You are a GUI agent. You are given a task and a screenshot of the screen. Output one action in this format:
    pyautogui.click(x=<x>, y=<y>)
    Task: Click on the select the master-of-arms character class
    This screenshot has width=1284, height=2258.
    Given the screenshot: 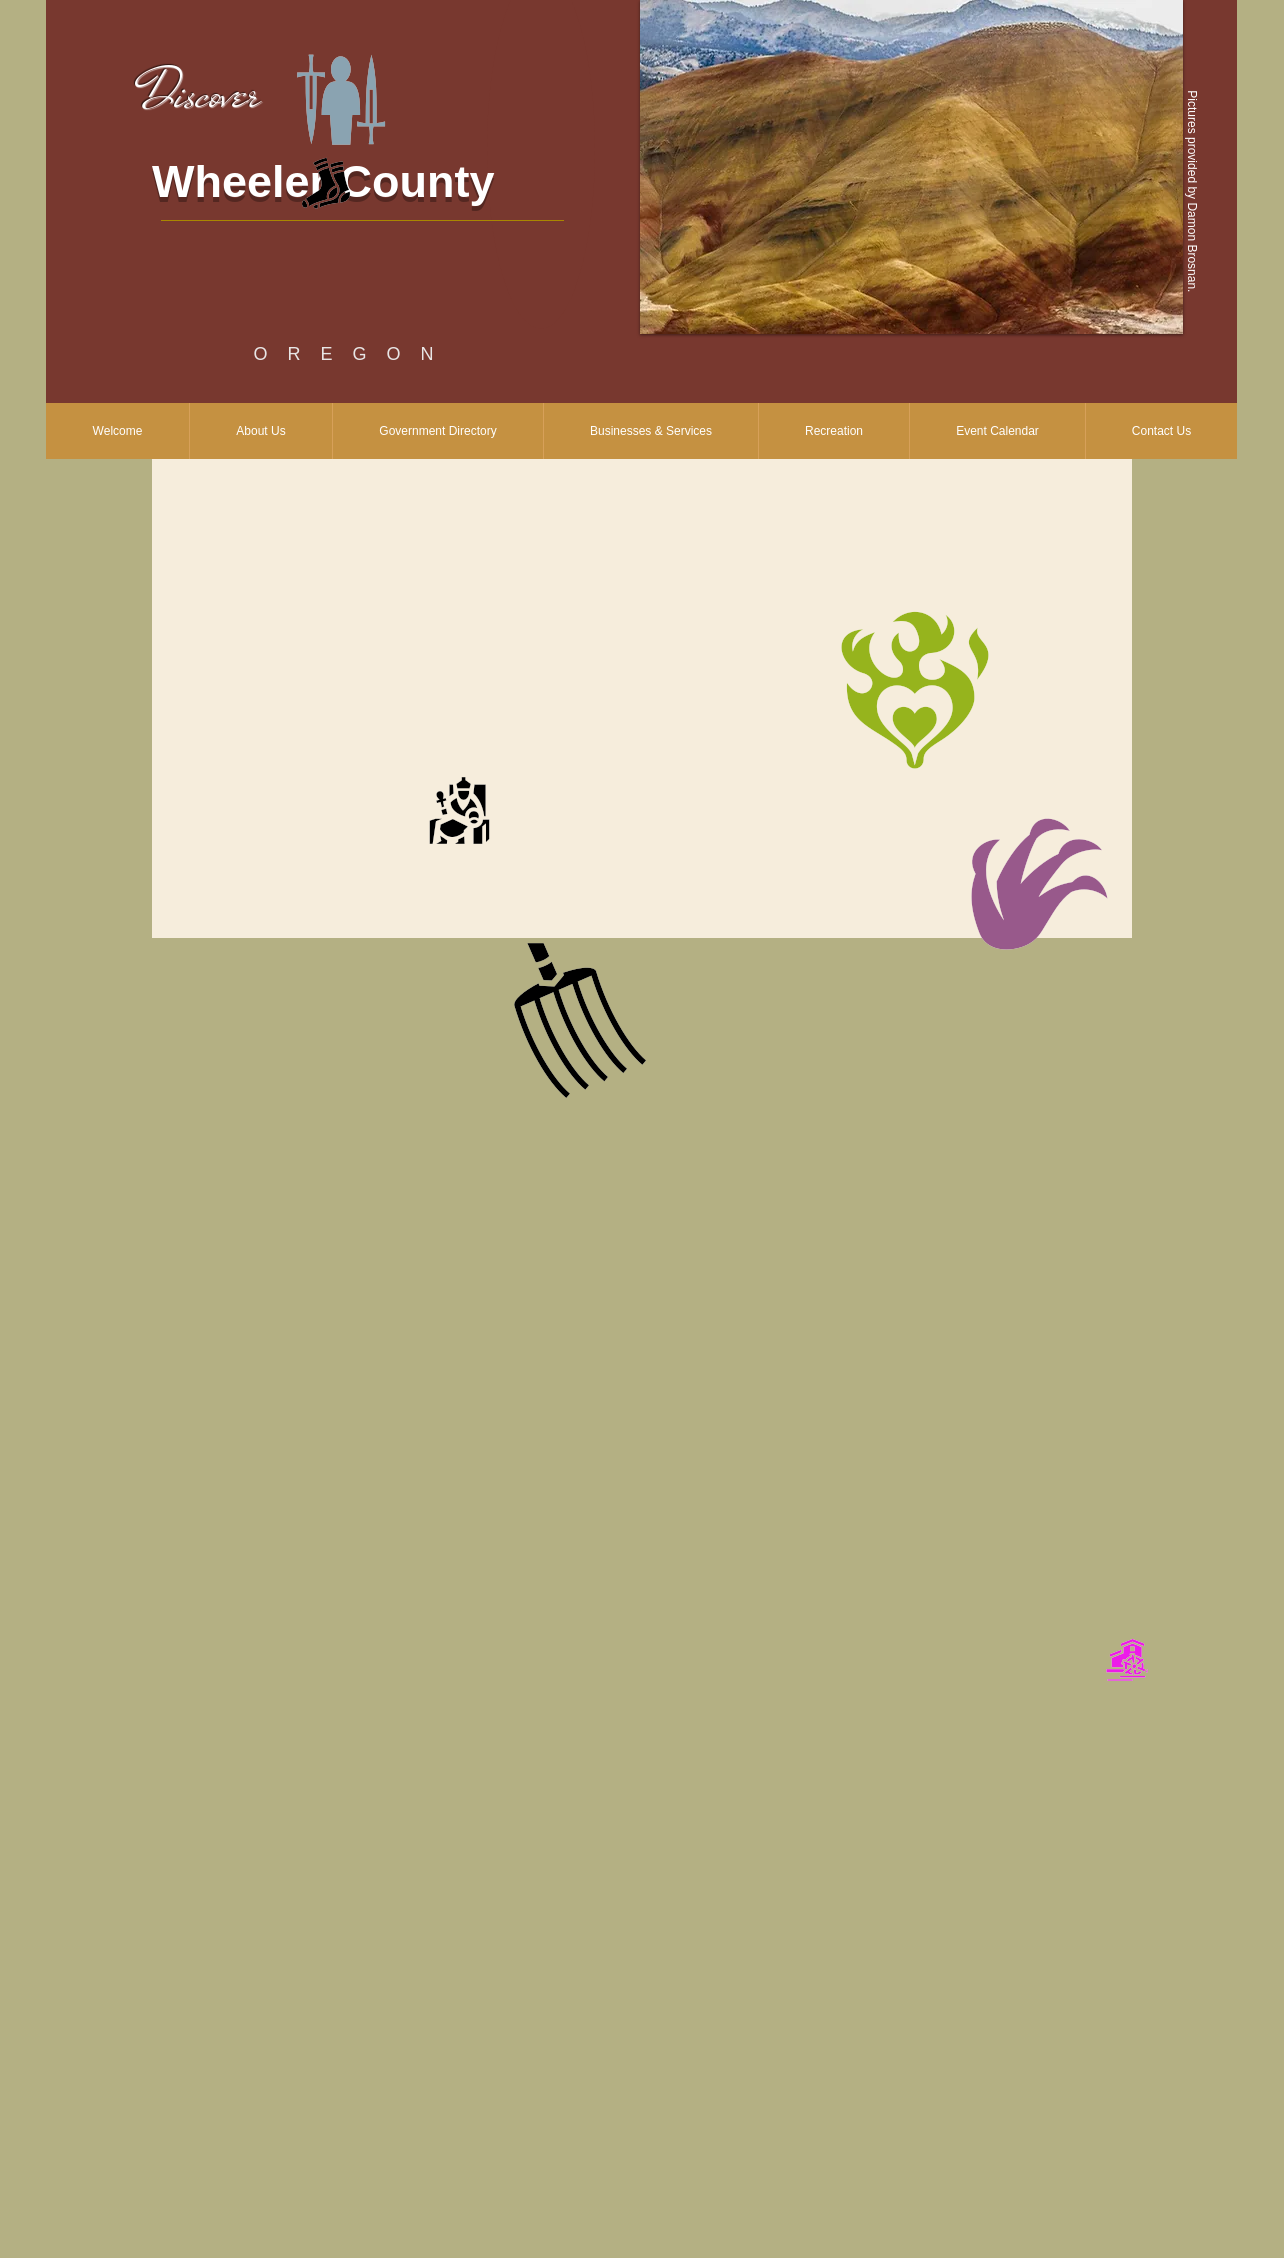 What is the action you would take?
    pyautogui.click(x=340, y=100)
    